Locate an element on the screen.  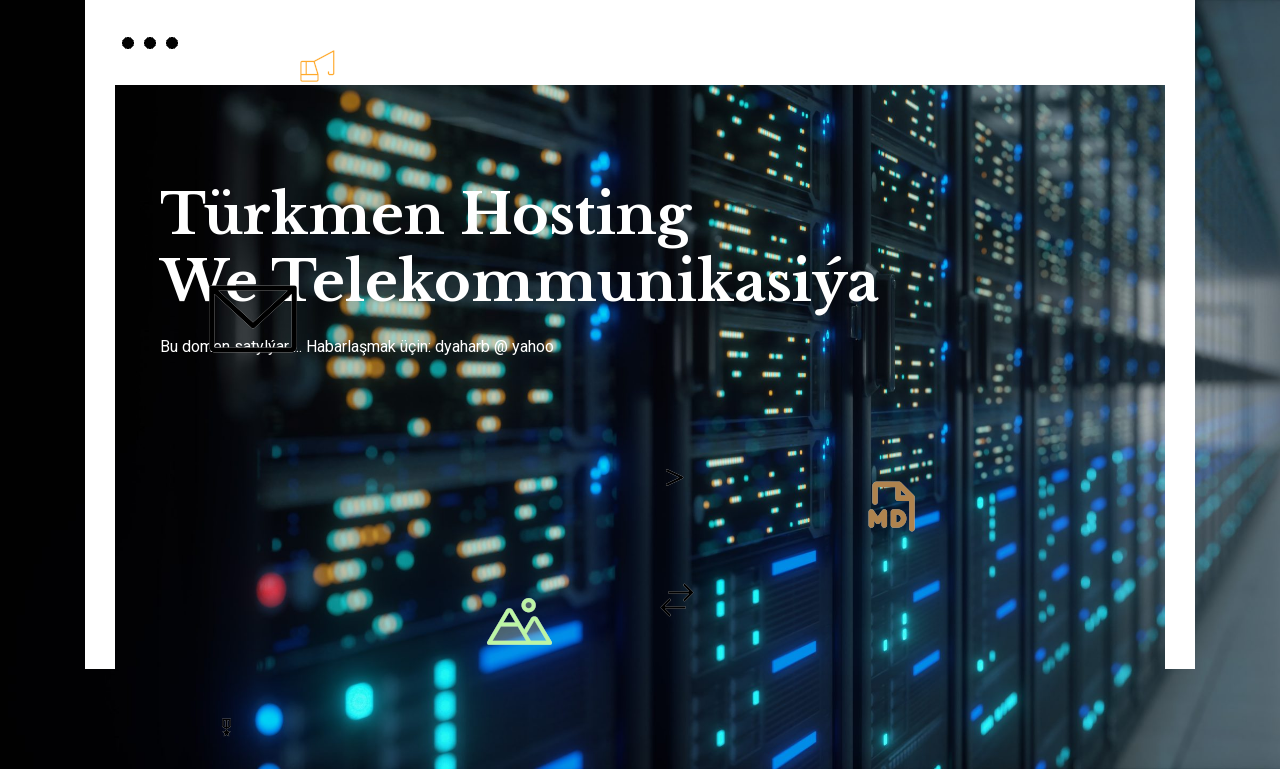
open a markdown file is located at coordinates (893, 506).